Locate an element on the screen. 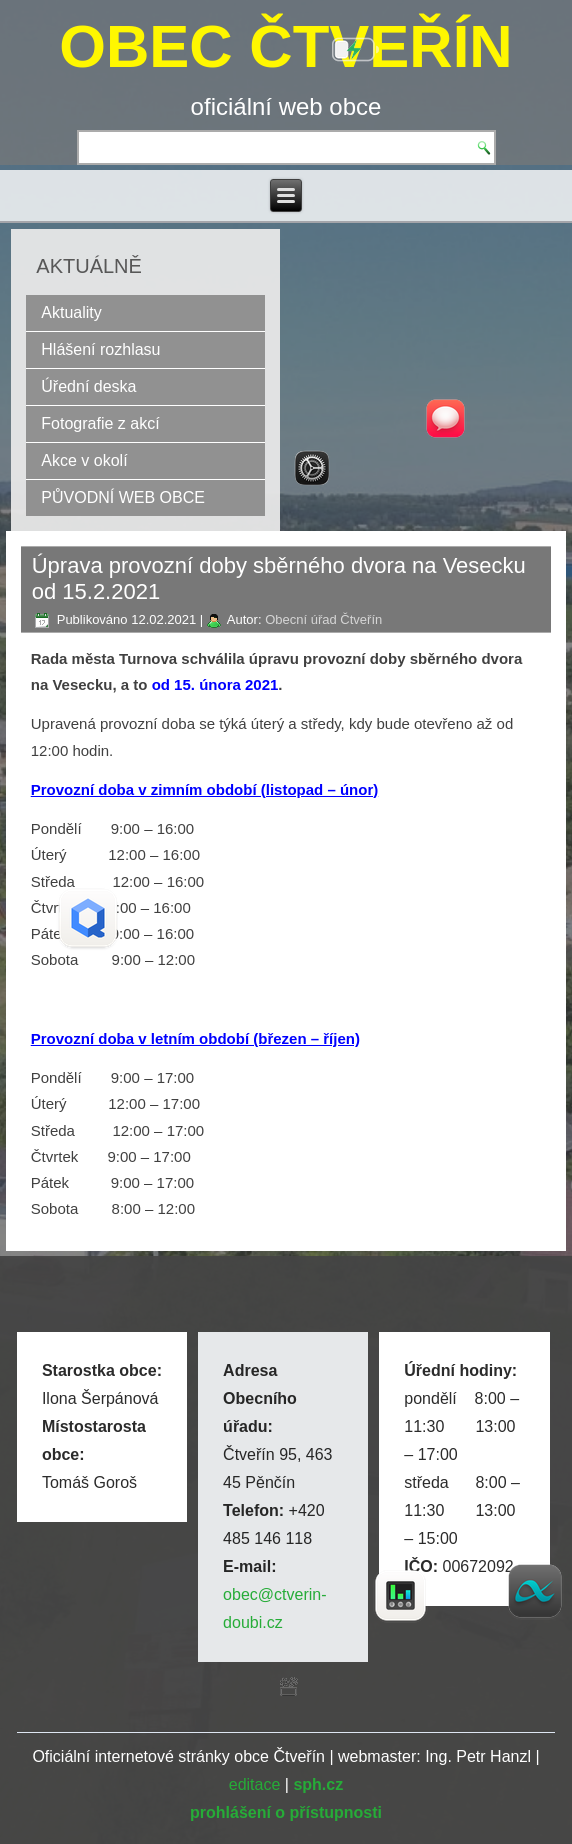 The image size is (572, 1844). open qubes os application is located at coordinates (88, 918).